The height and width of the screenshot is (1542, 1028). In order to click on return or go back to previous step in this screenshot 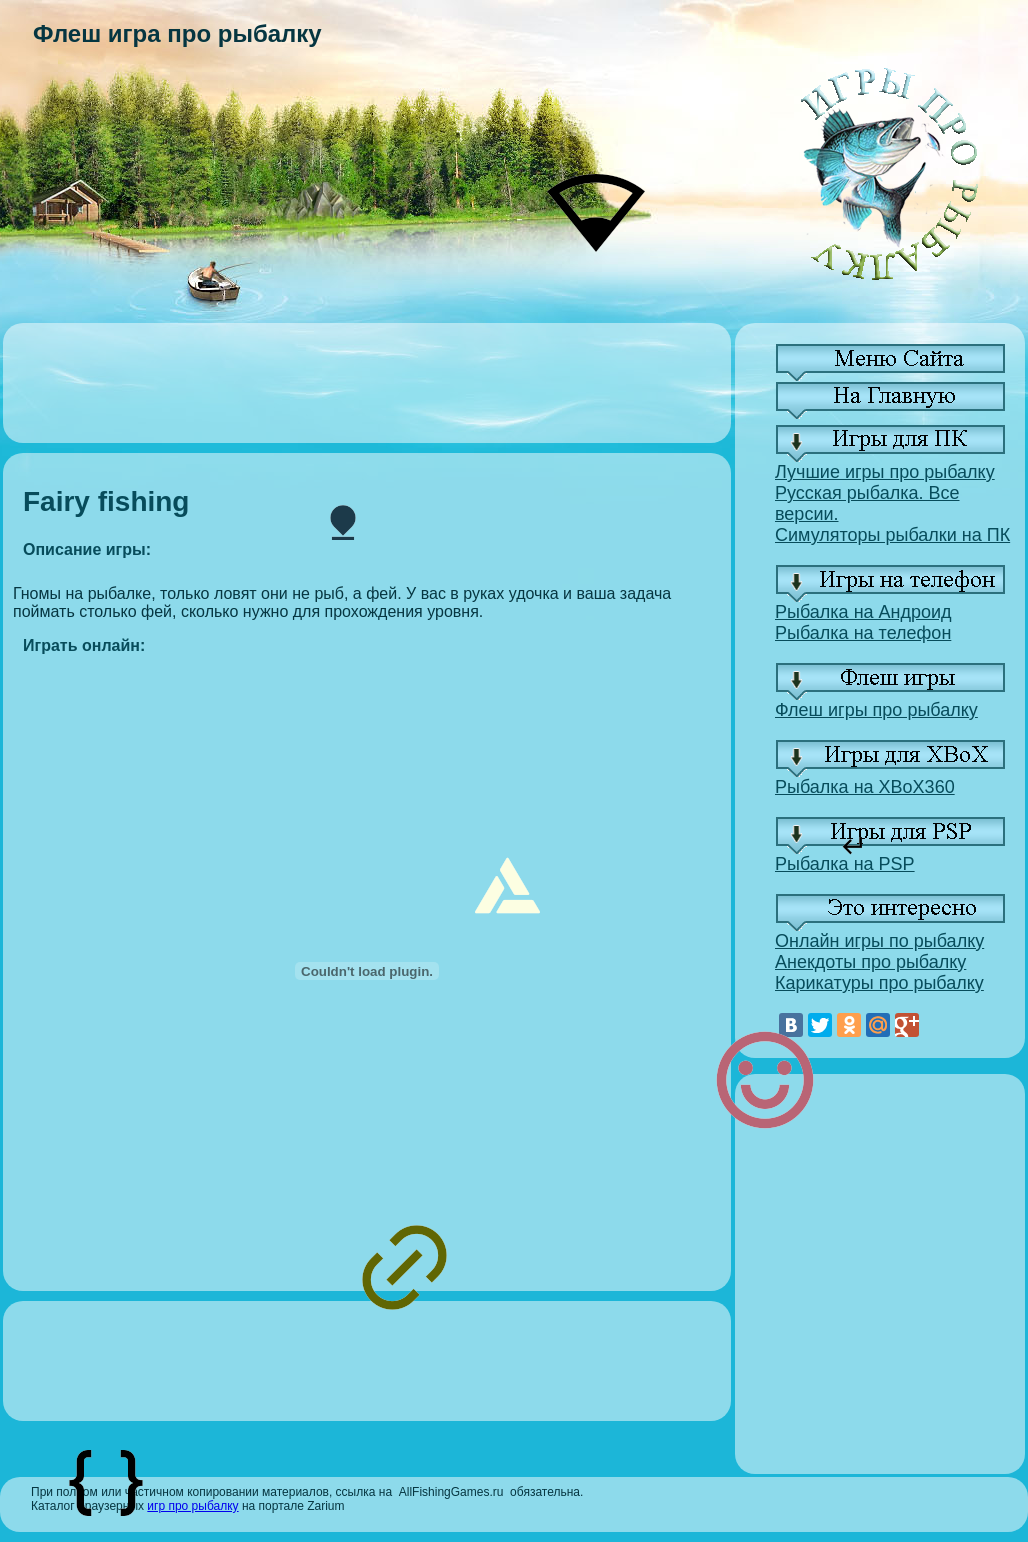, I will do `click(853, 845)`.